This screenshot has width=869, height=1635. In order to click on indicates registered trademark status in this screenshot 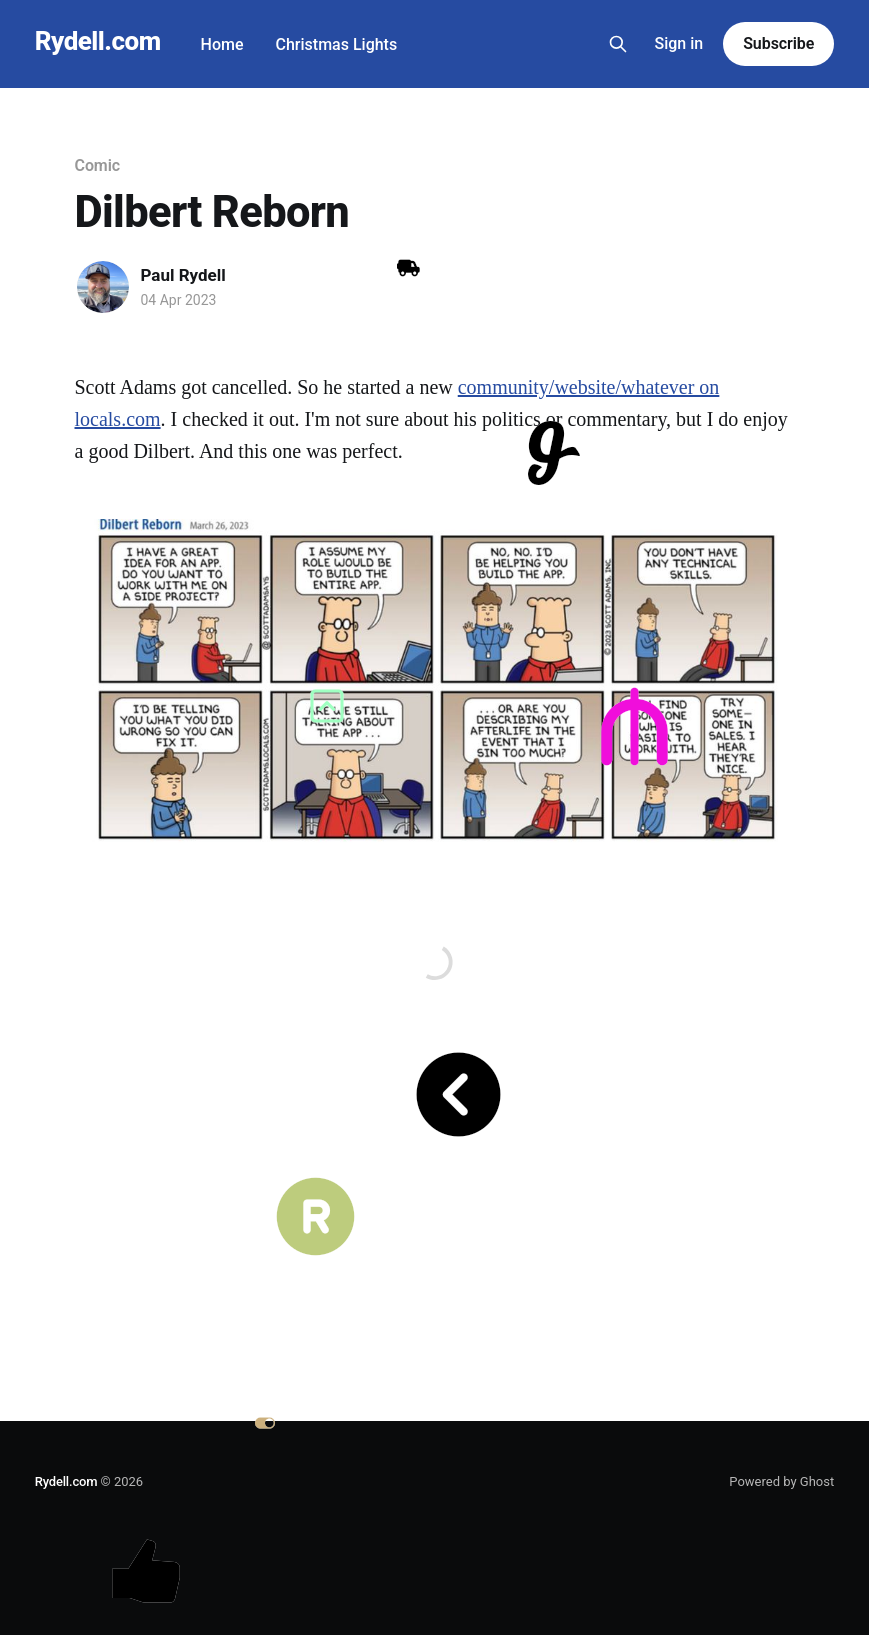, I will do `click(315, 1216)`.